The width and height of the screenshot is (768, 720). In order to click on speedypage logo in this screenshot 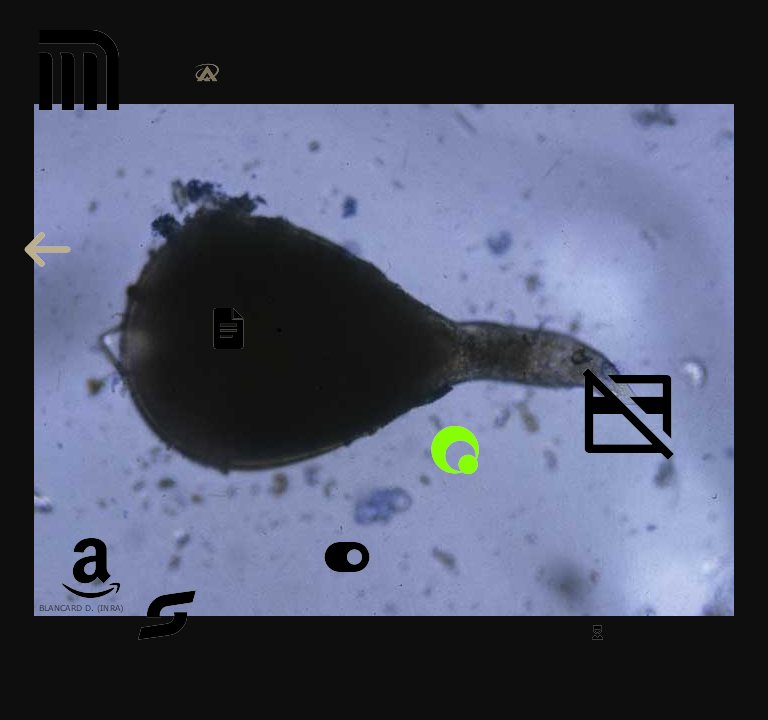, I will do `click(167, 615)`.